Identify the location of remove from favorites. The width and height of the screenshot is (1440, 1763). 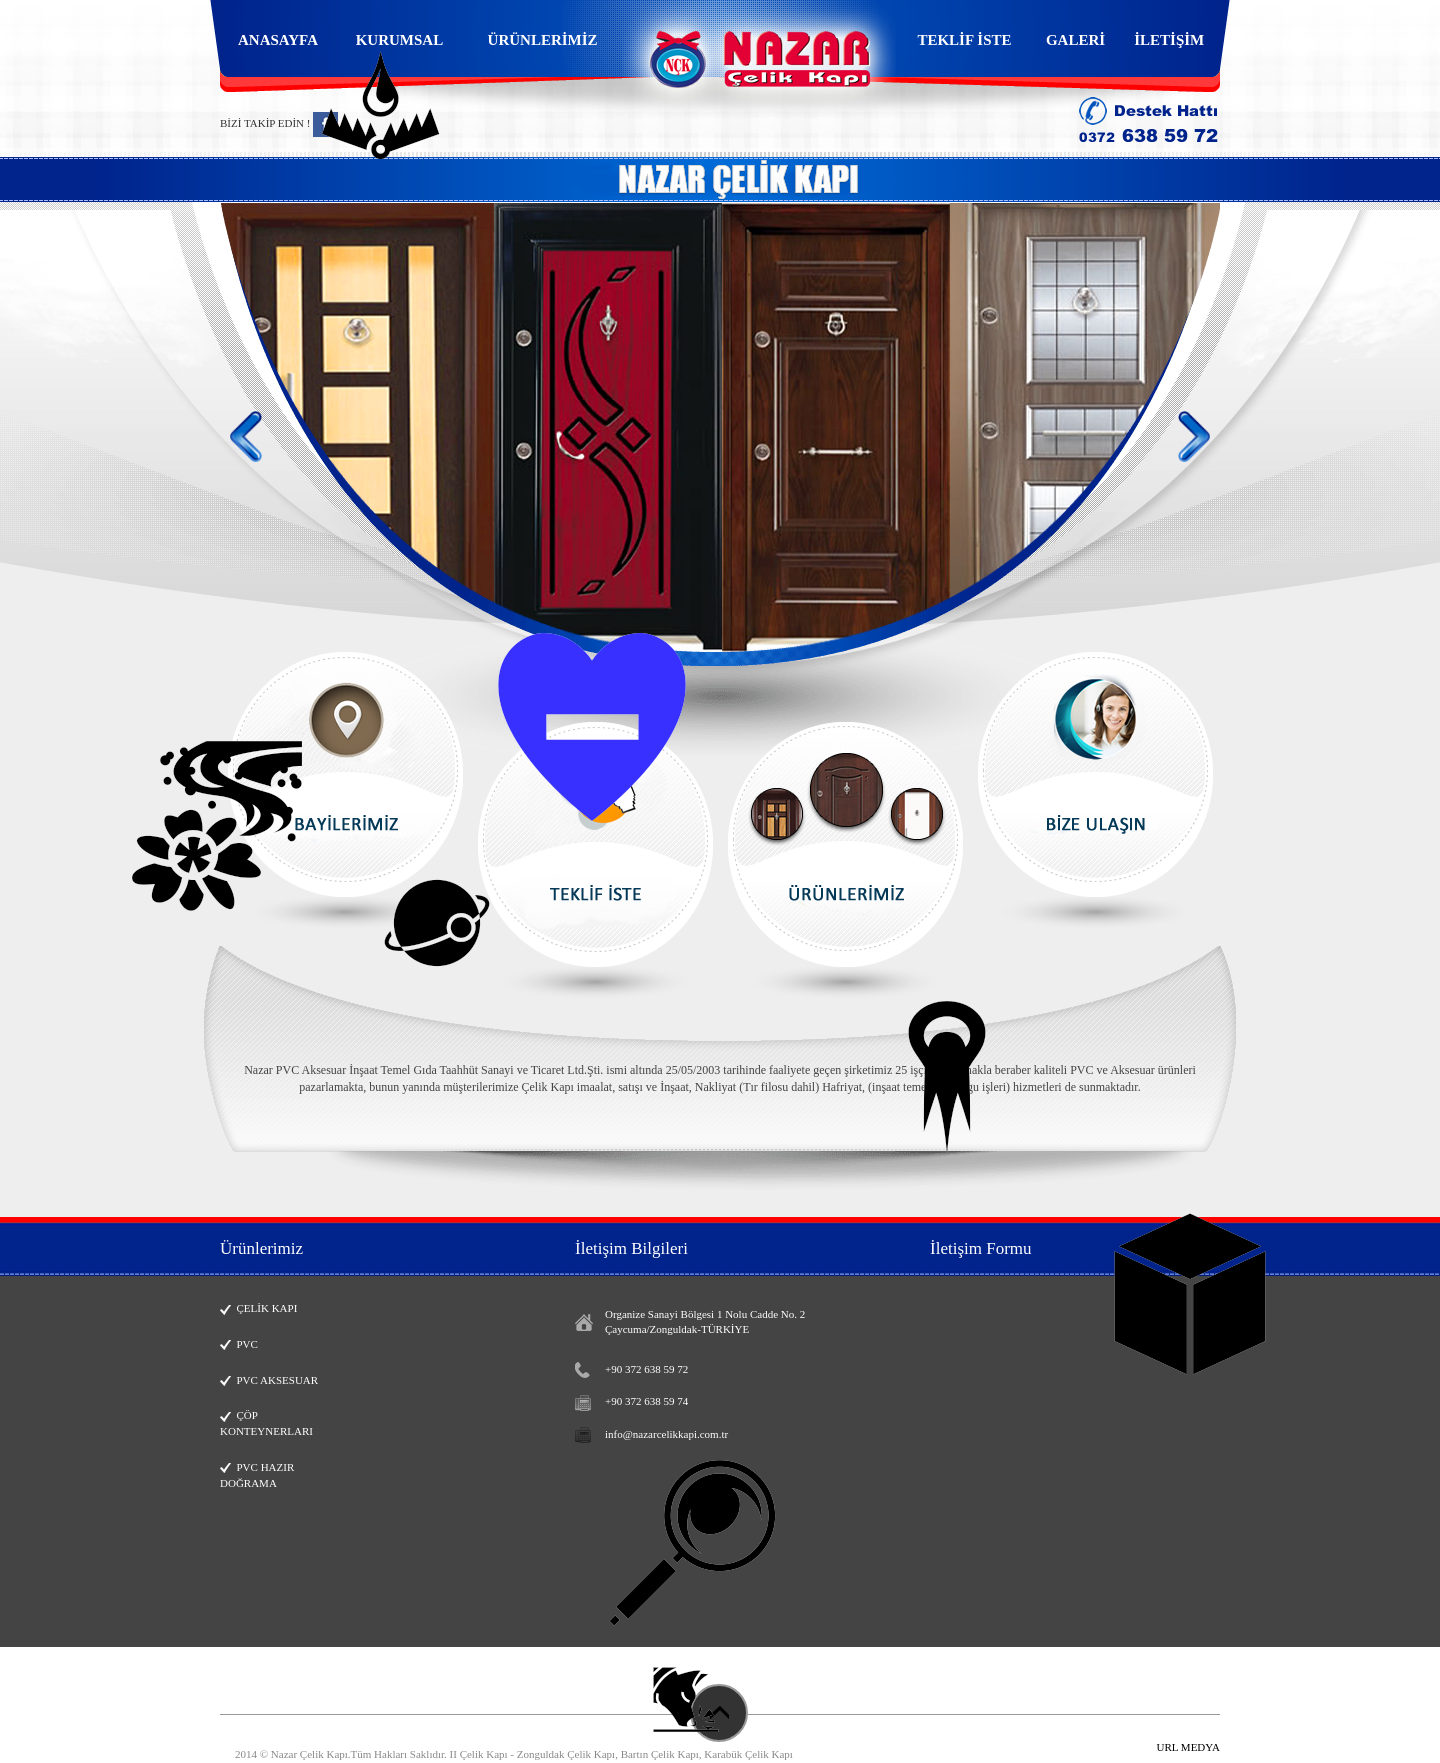
(592, 727).